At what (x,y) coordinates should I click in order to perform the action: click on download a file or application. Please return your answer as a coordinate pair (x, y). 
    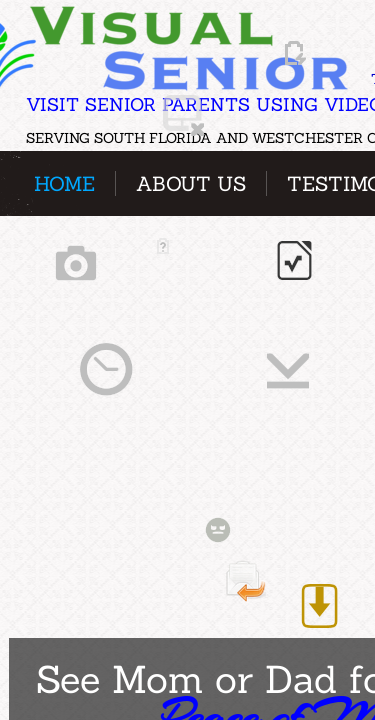
    Looking at the image, I should click on (321, 606).